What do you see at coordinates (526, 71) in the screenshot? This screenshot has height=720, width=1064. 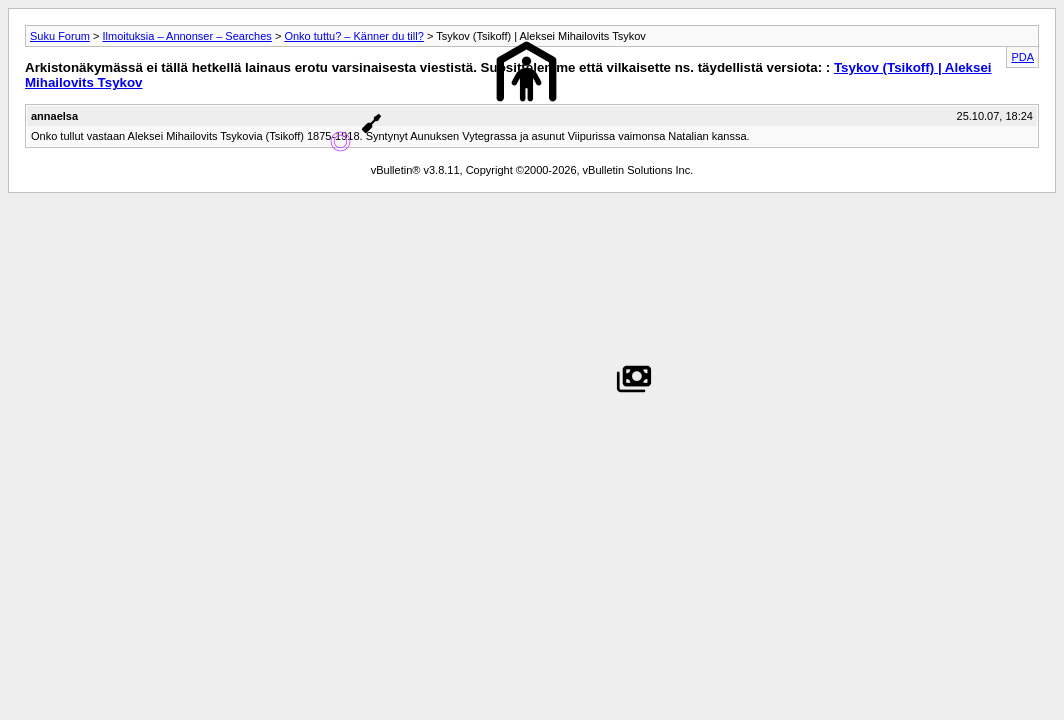 I see `find shelter or emergency housing` at bounding box center [526, 71].